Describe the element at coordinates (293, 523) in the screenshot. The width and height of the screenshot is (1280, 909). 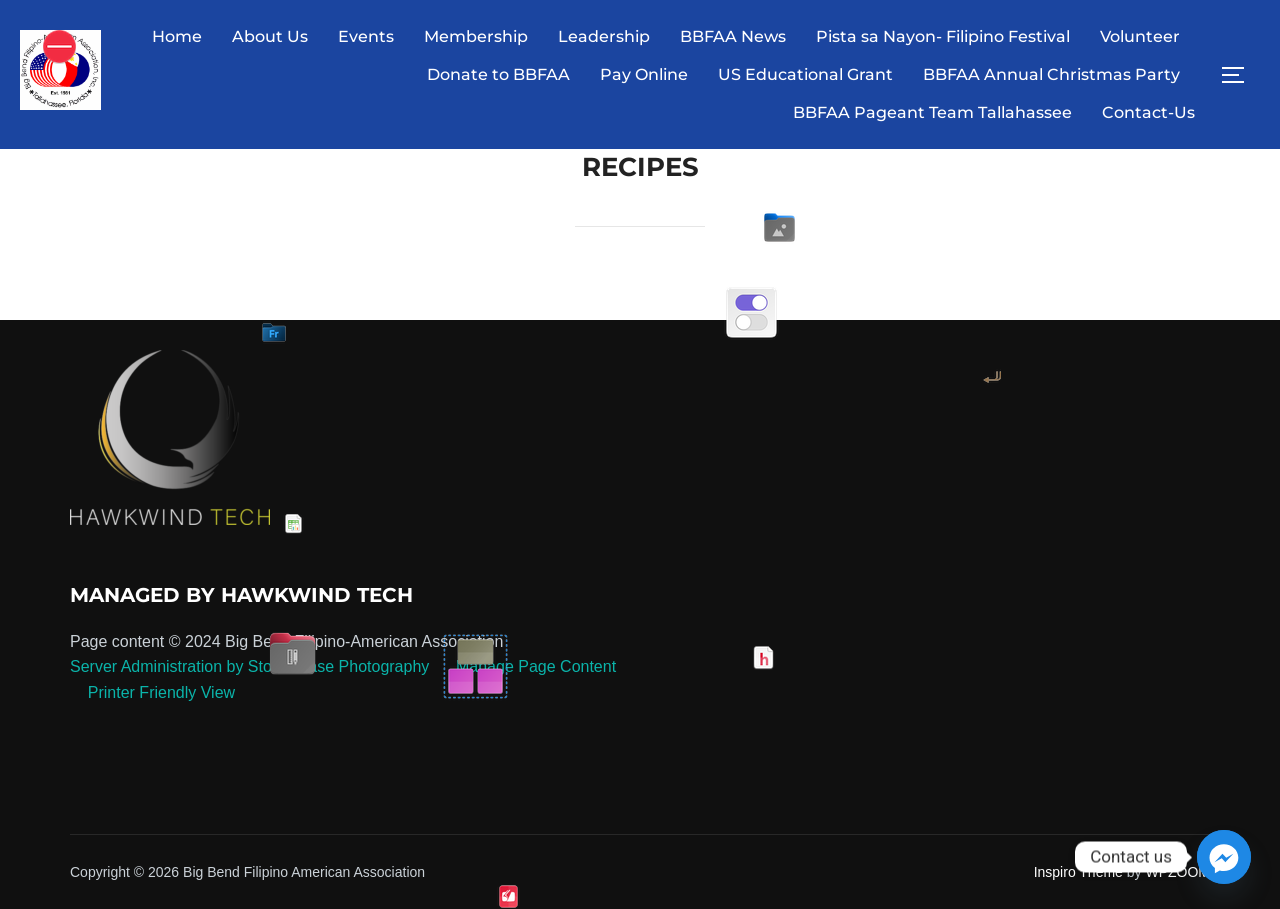
I see `open a spreadsheet file` at that location.